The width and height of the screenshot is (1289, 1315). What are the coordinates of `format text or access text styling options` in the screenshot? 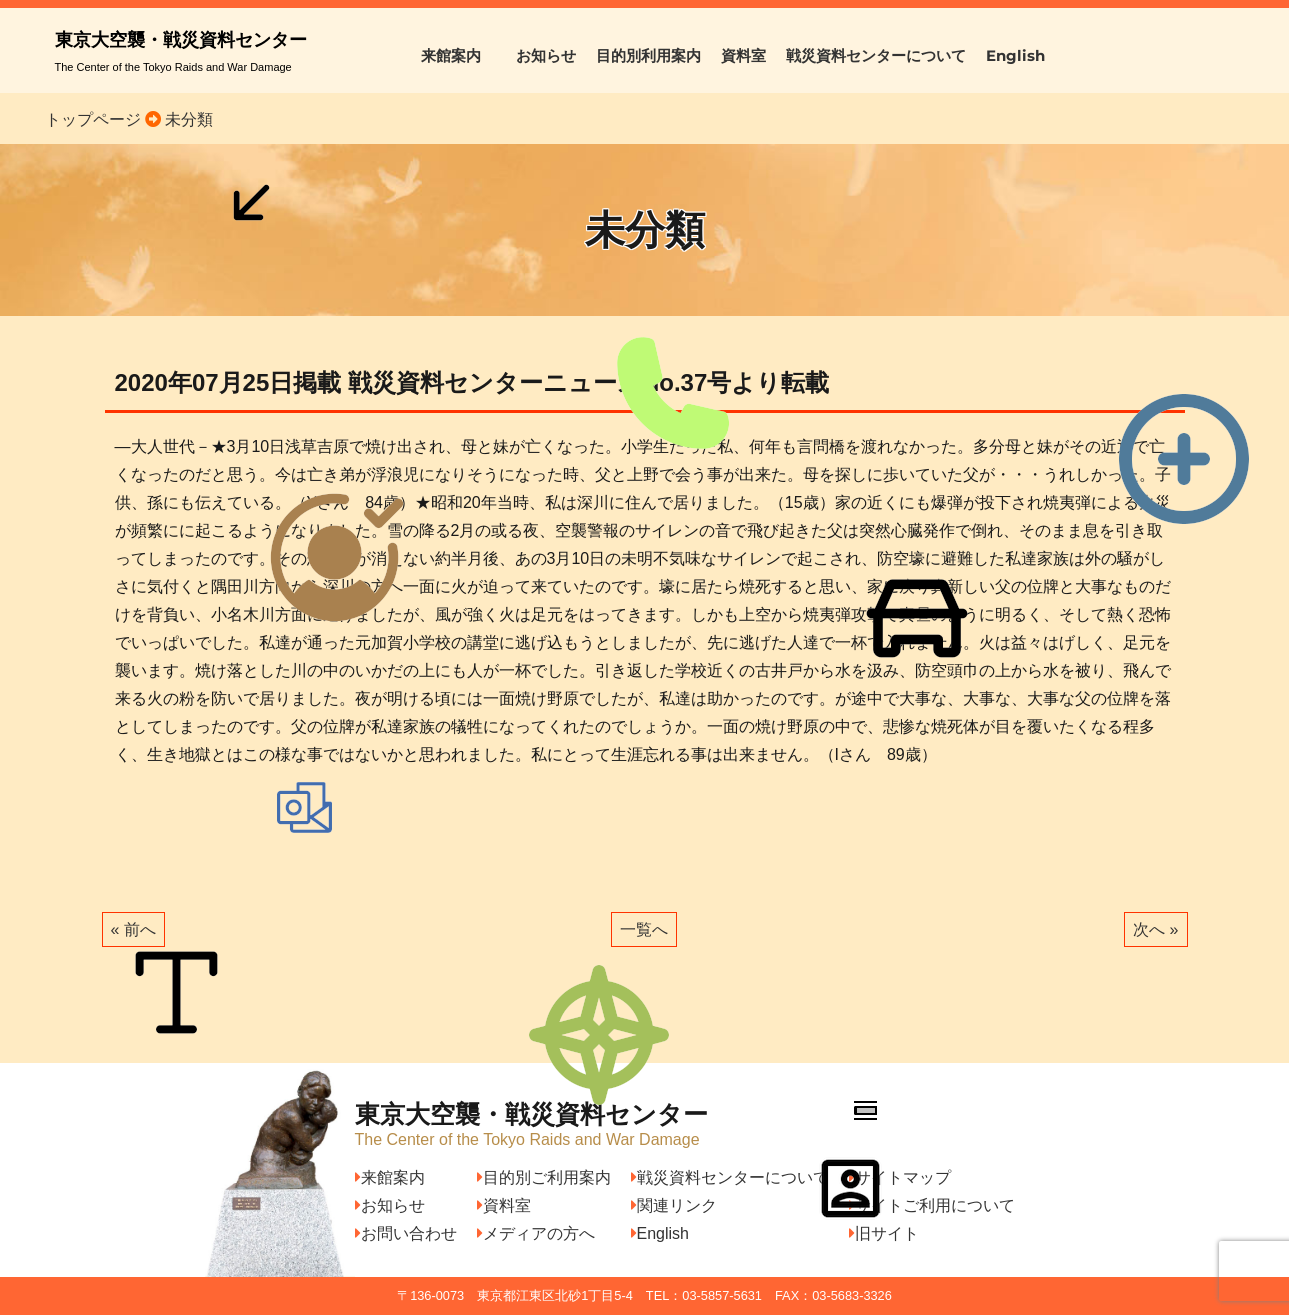 It's located at (176, 992).